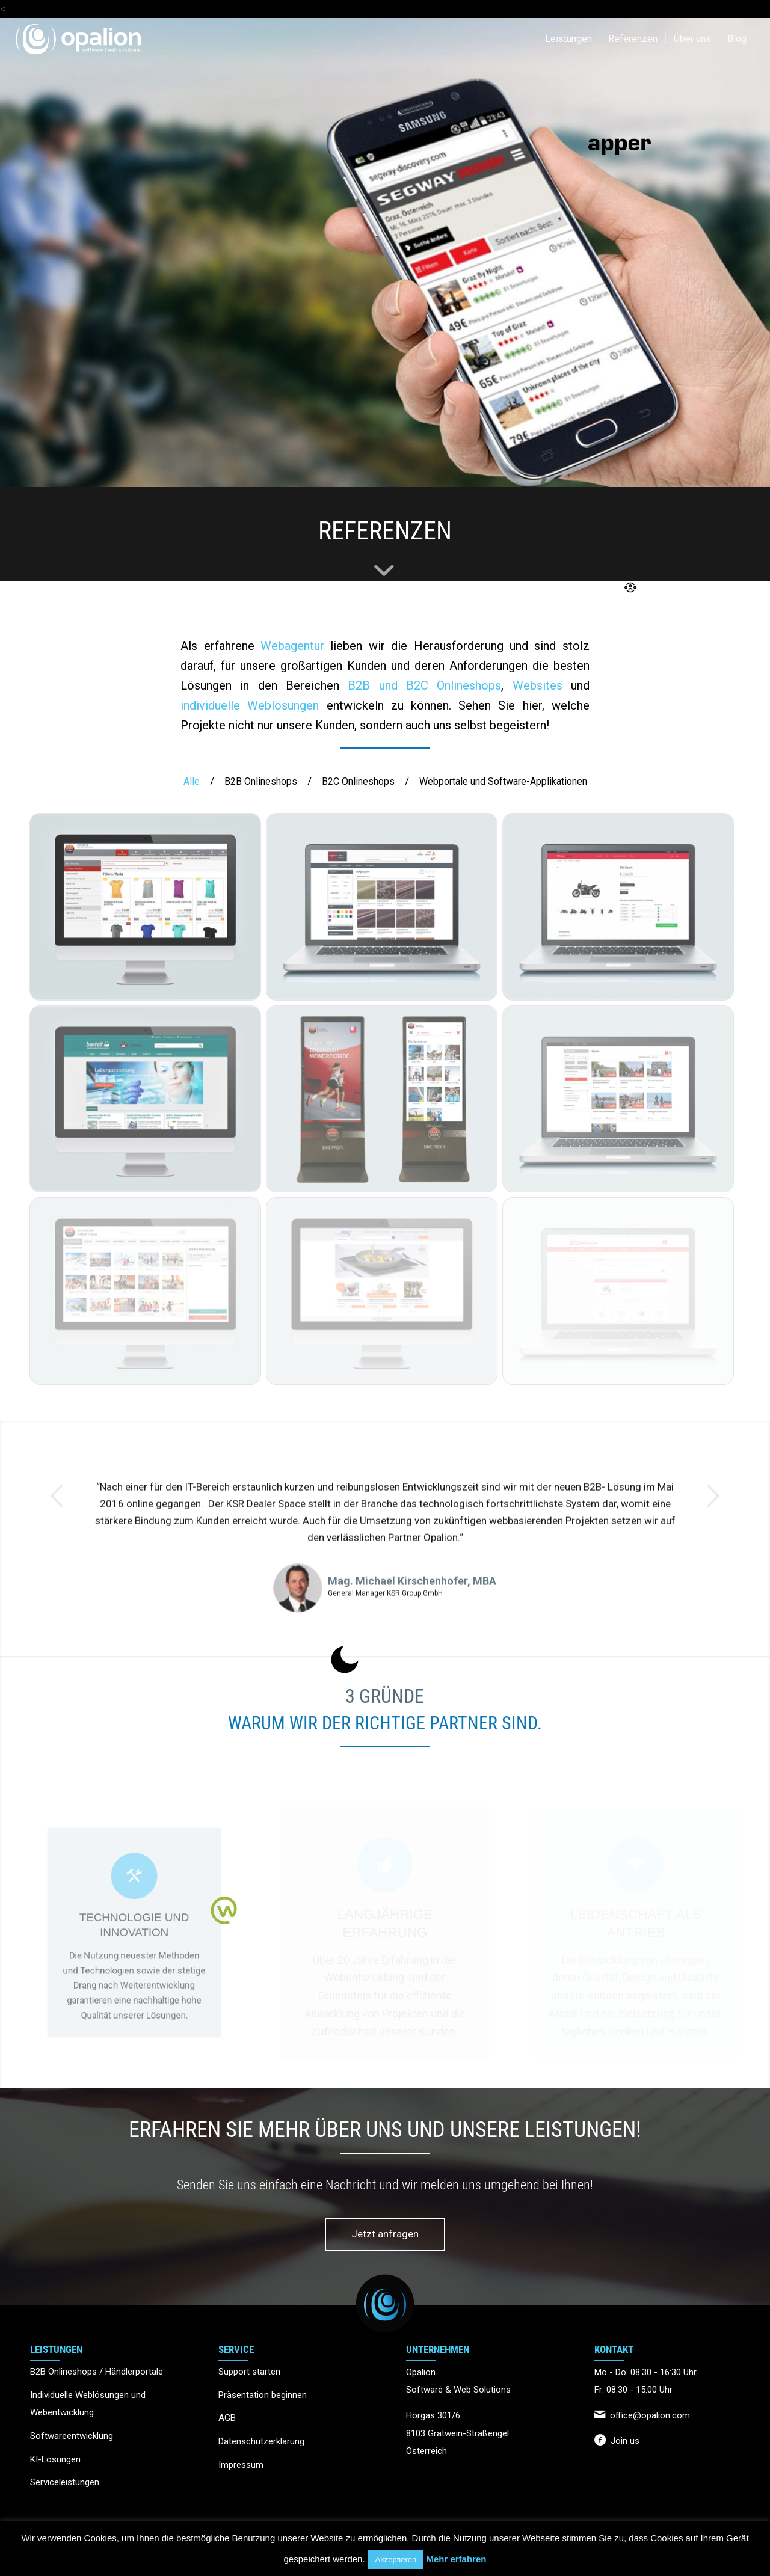  I want to click on apper brand logo, so click(620, 145).